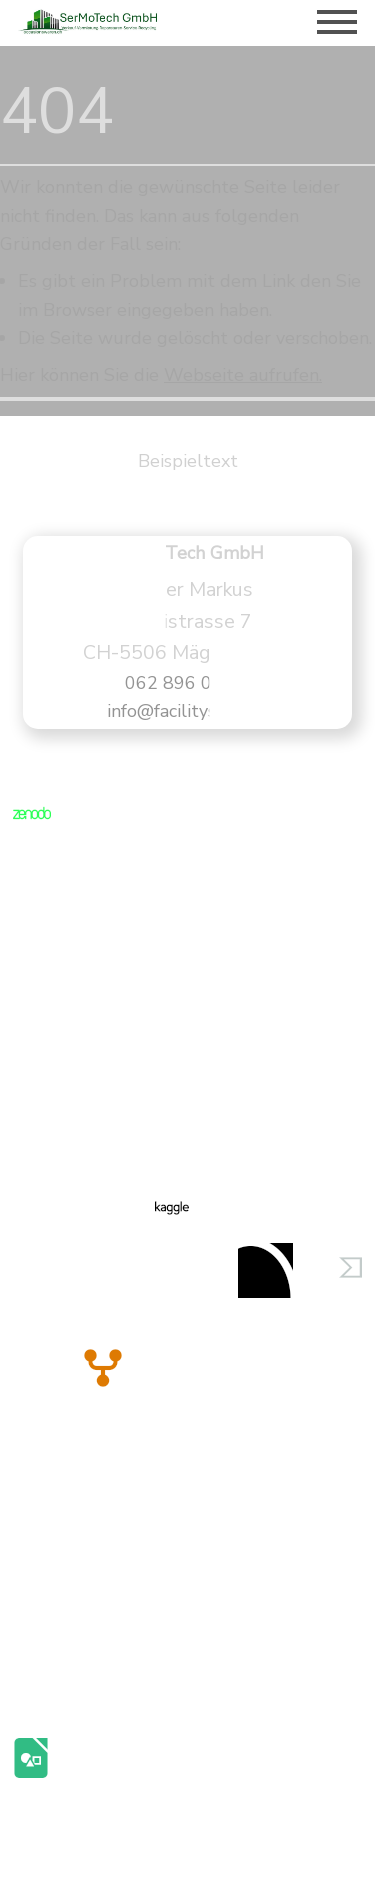 This screenshot has width=375, height=1892. I want to click on open kaggle website or app, so click(172, 1208).